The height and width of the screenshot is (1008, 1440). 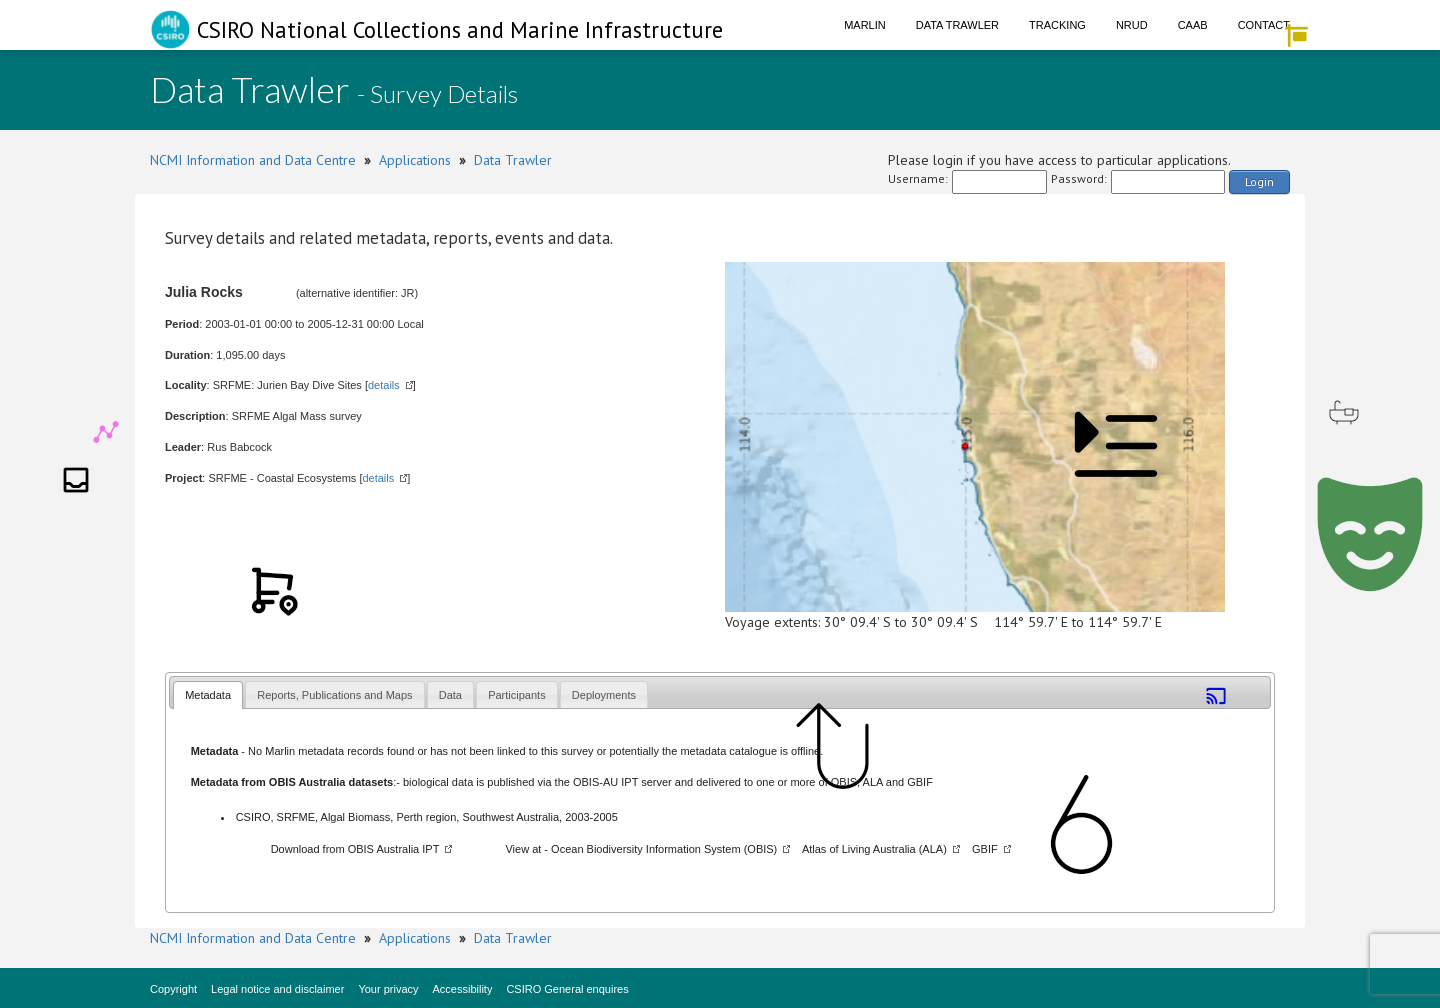 What do you see at coordinates (272, 590) in the screenshot?
I see `view store or pickup location` at bounding box center [272, 590].